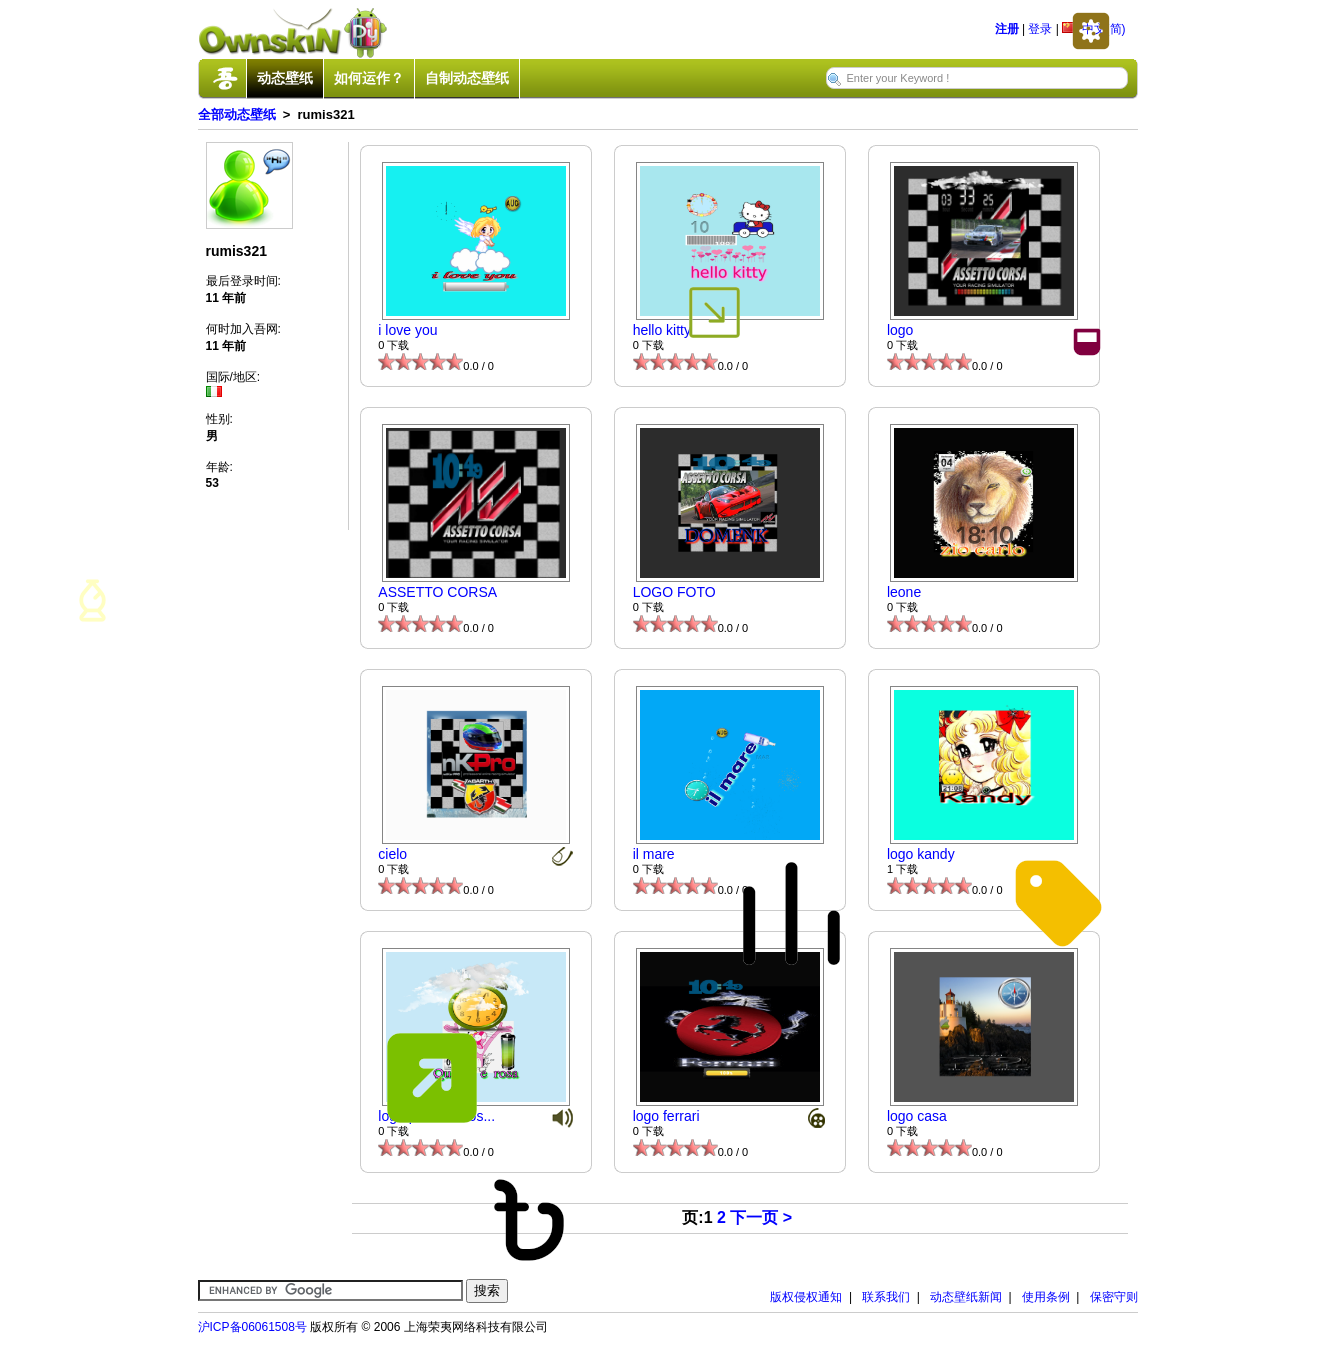  Describe the element at coordinates (1056, 901) in the screenshot. I see `add a tag or label to an item` at that location.